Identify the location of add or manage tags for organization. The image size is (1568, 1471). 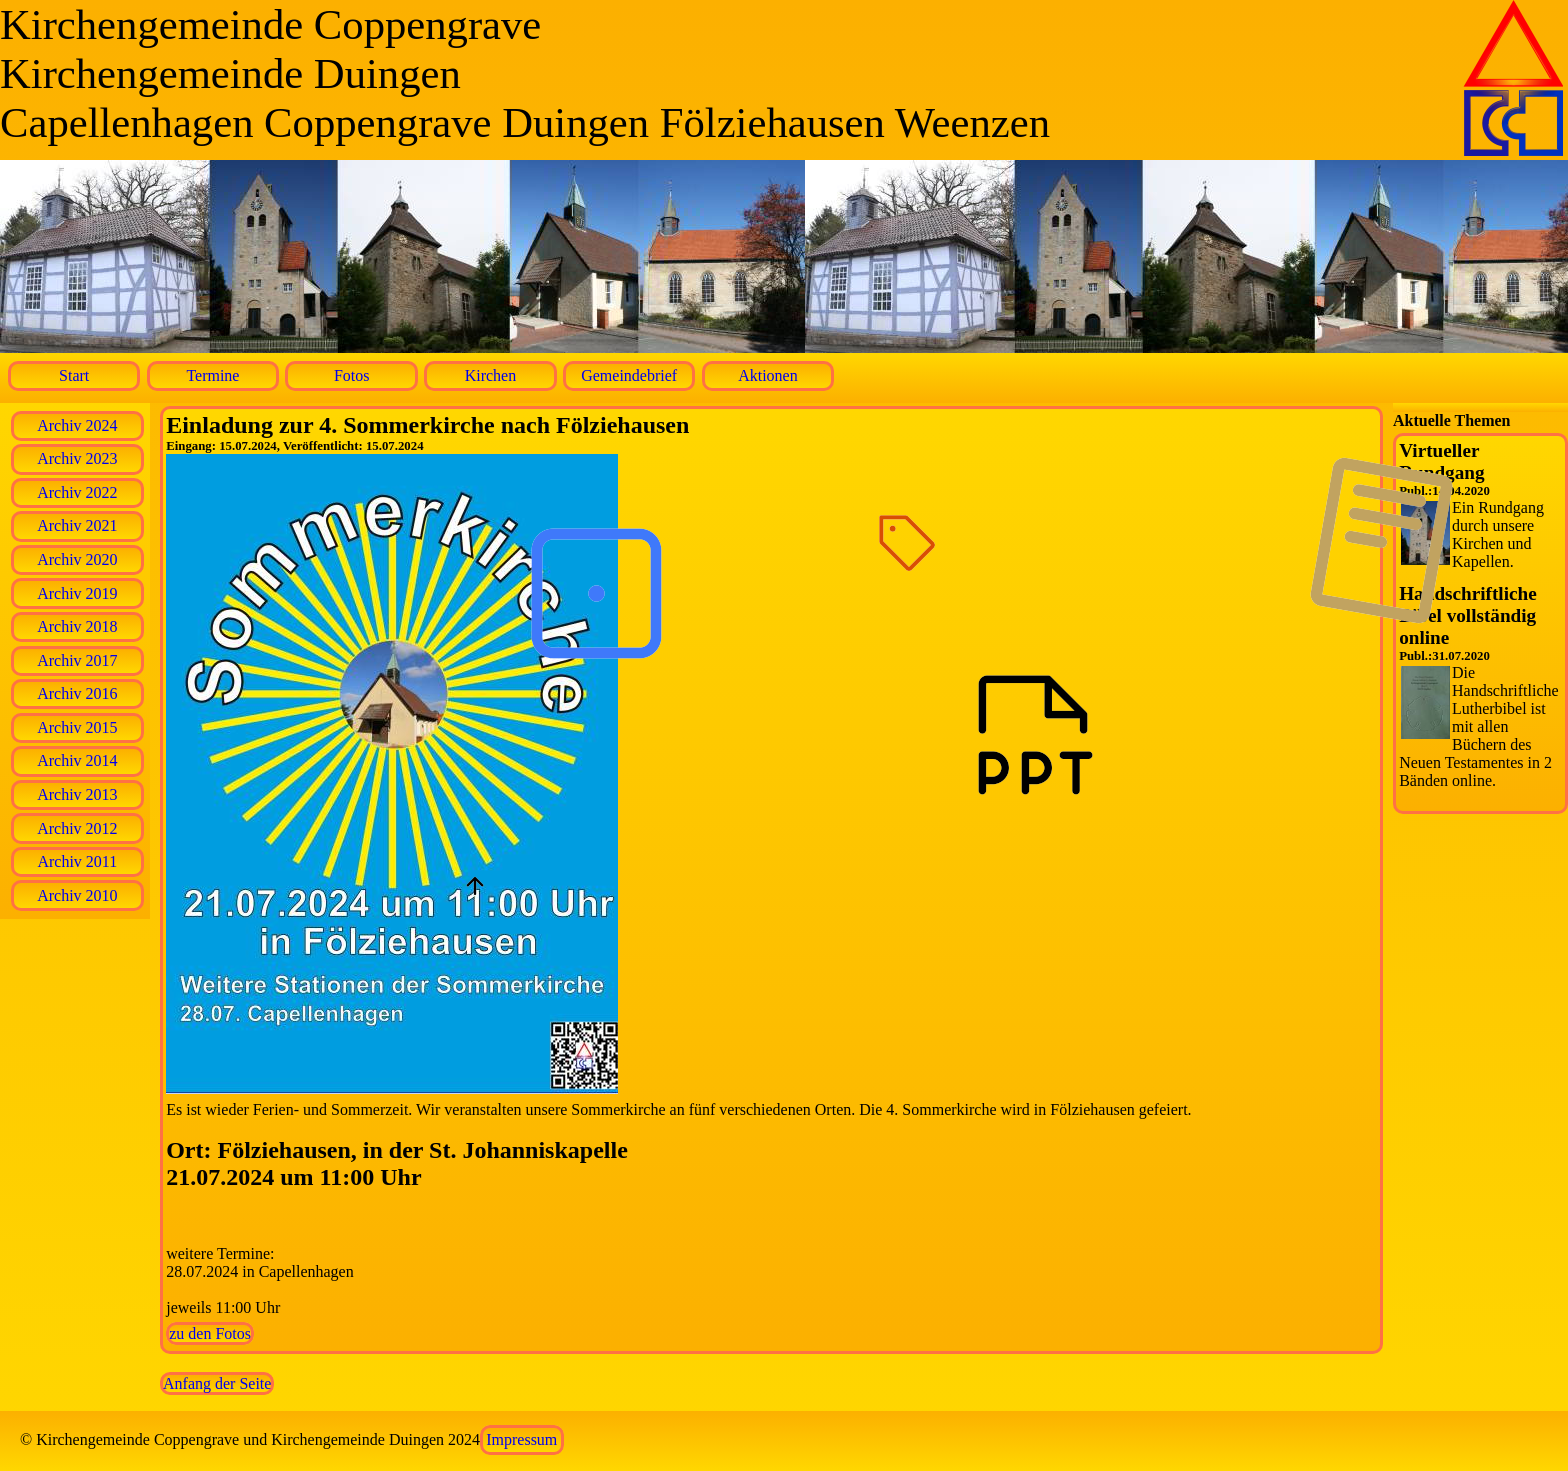
(904, 540).